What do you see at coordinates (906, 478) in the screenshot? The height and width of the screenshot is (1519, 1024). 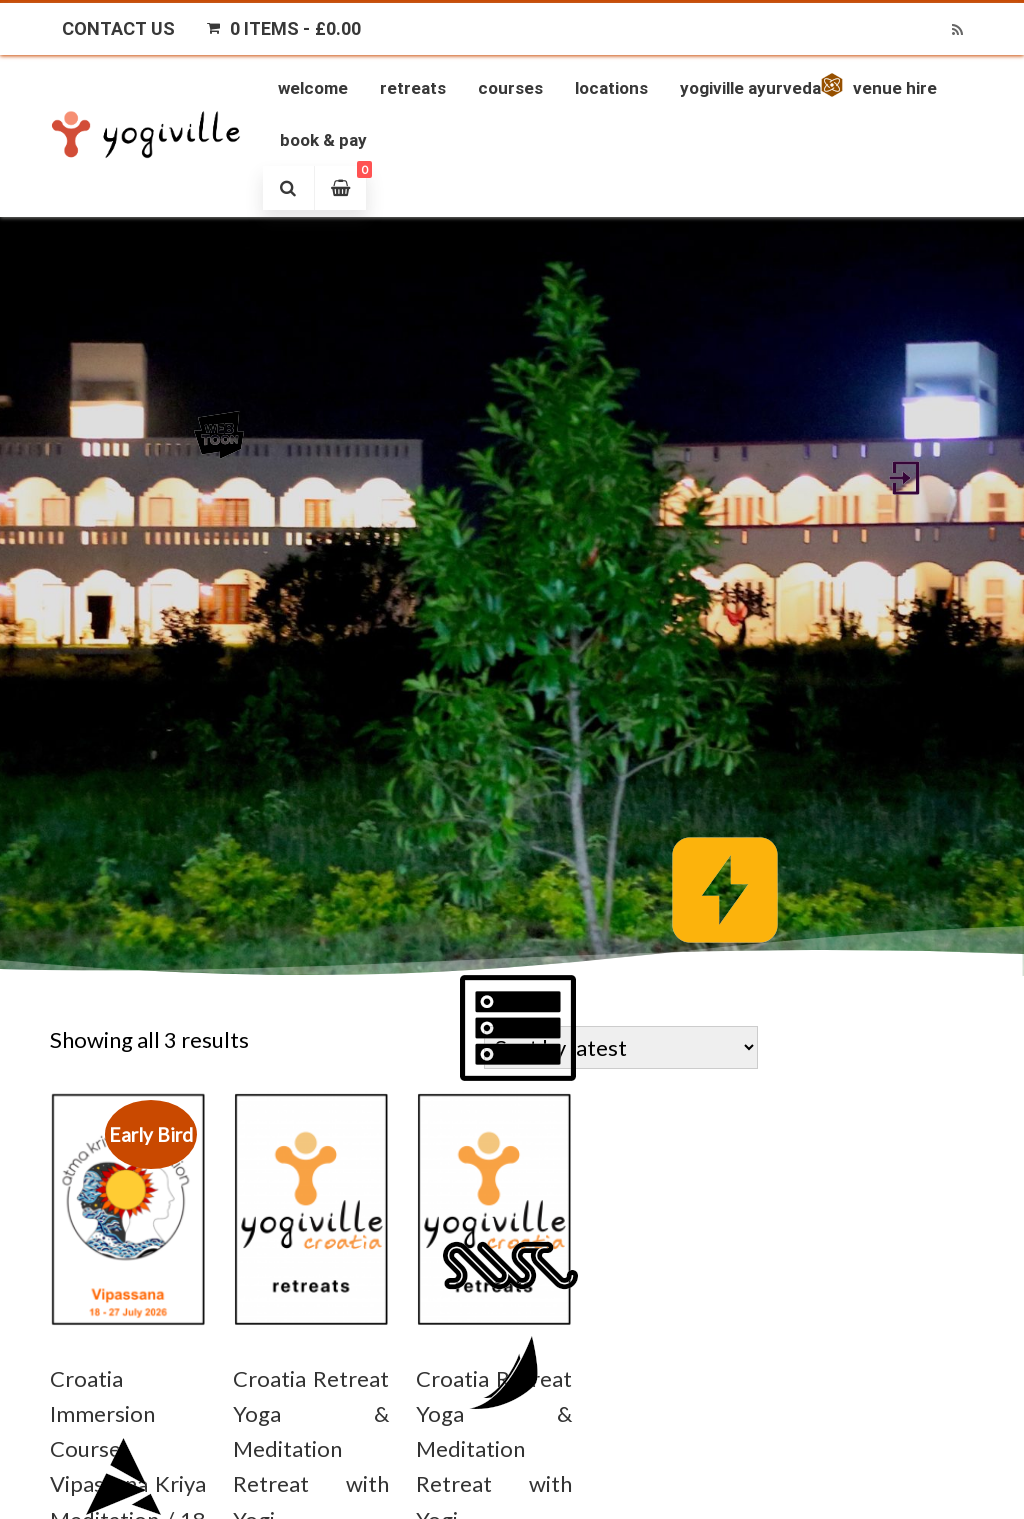 I see `log in to your account` at bounding box center [906, 478].